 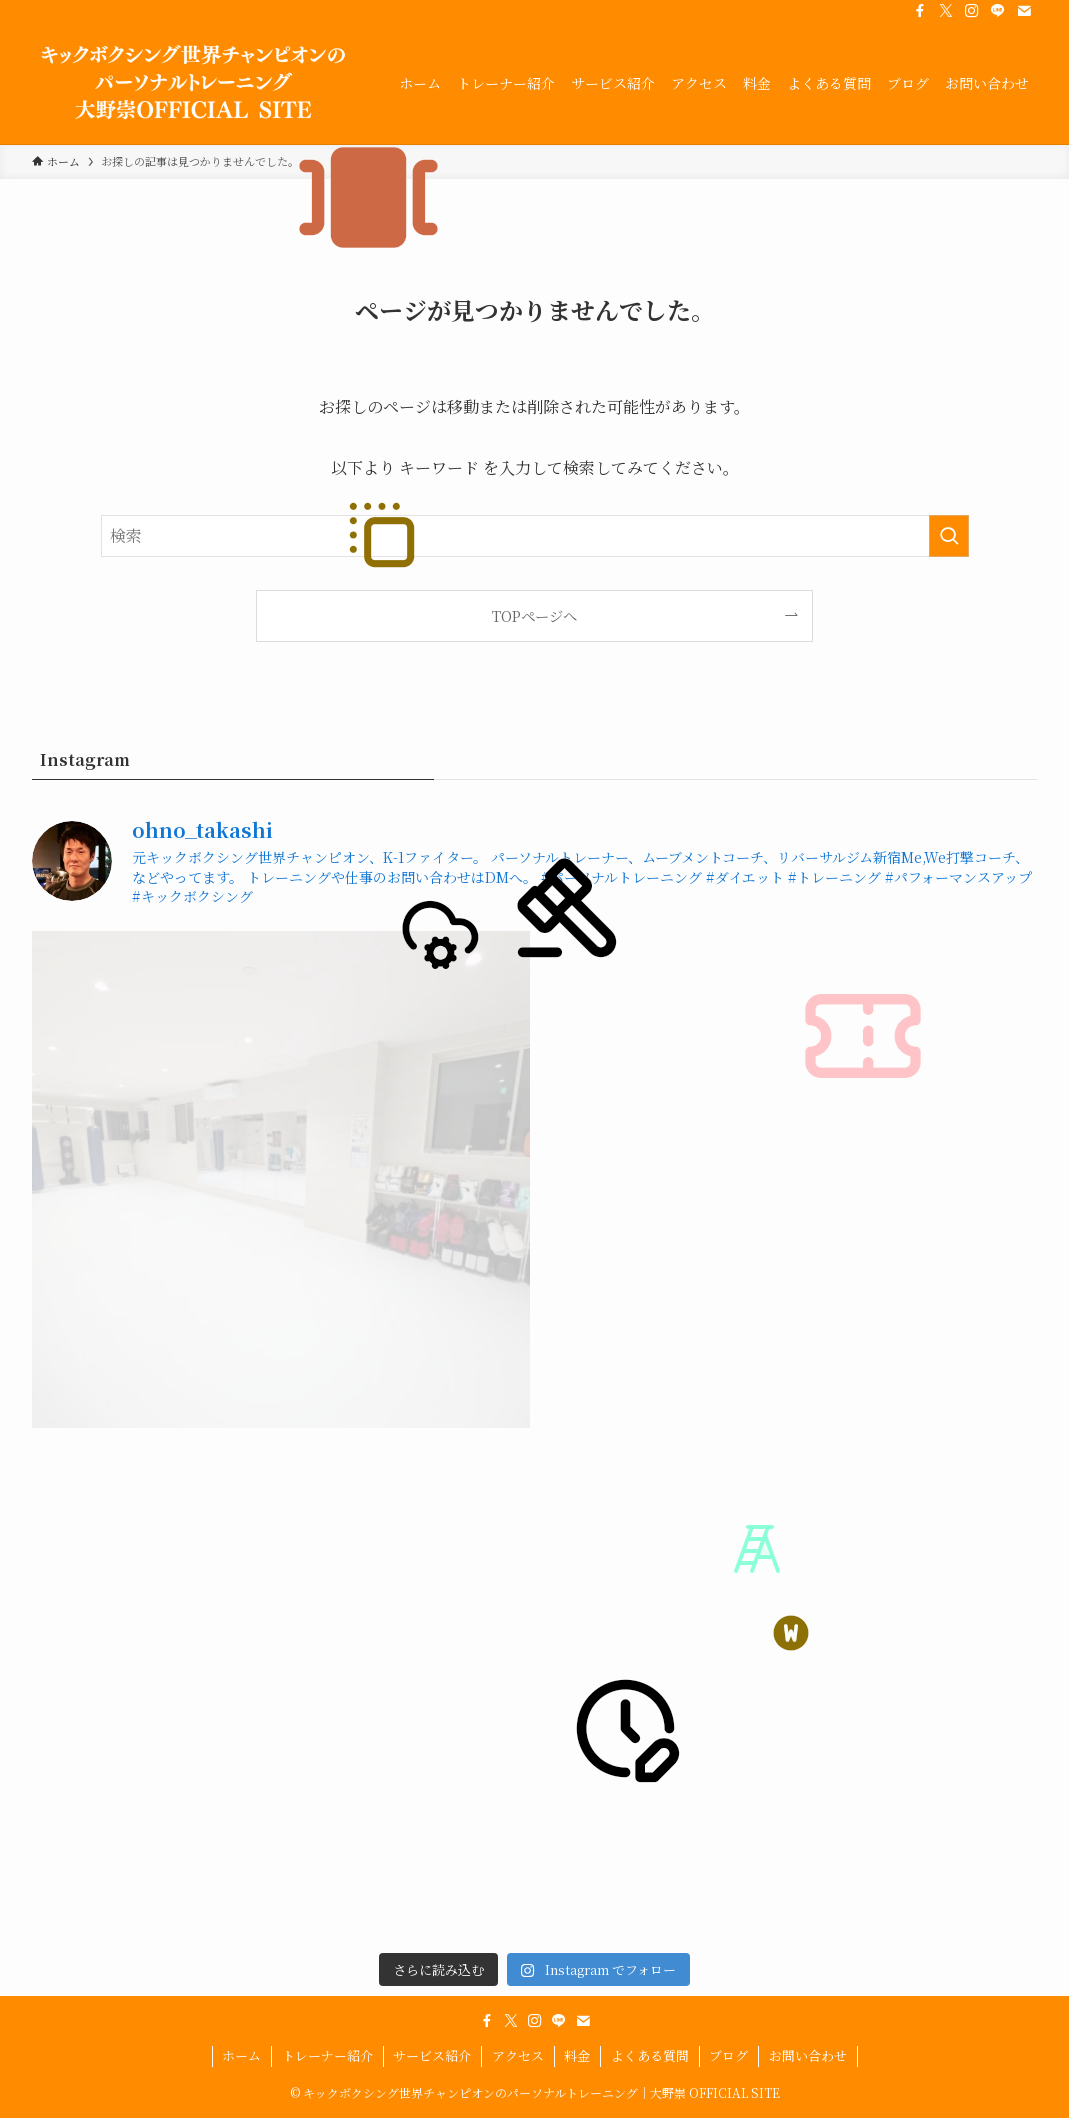 I want to click on edit a scheduled time or event, so click(x=625, y=1728).